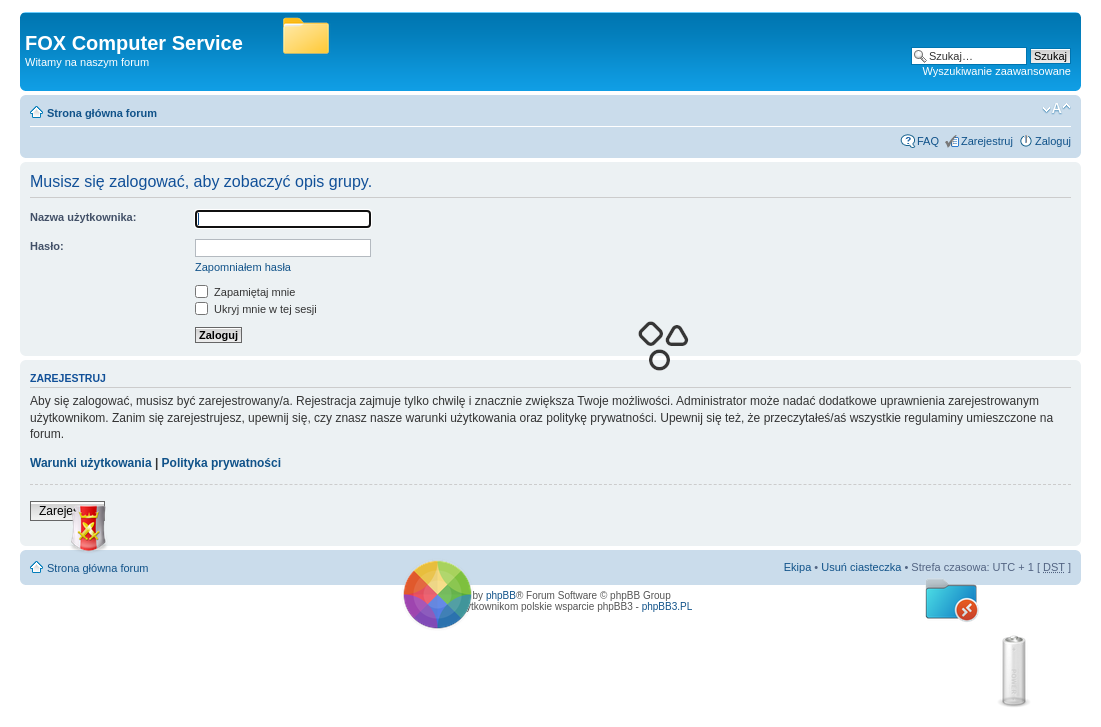  Describe the element at coordinates (951, 600) in the screenshot. I see `open folder containing microsoft remote desktop files` at that location.